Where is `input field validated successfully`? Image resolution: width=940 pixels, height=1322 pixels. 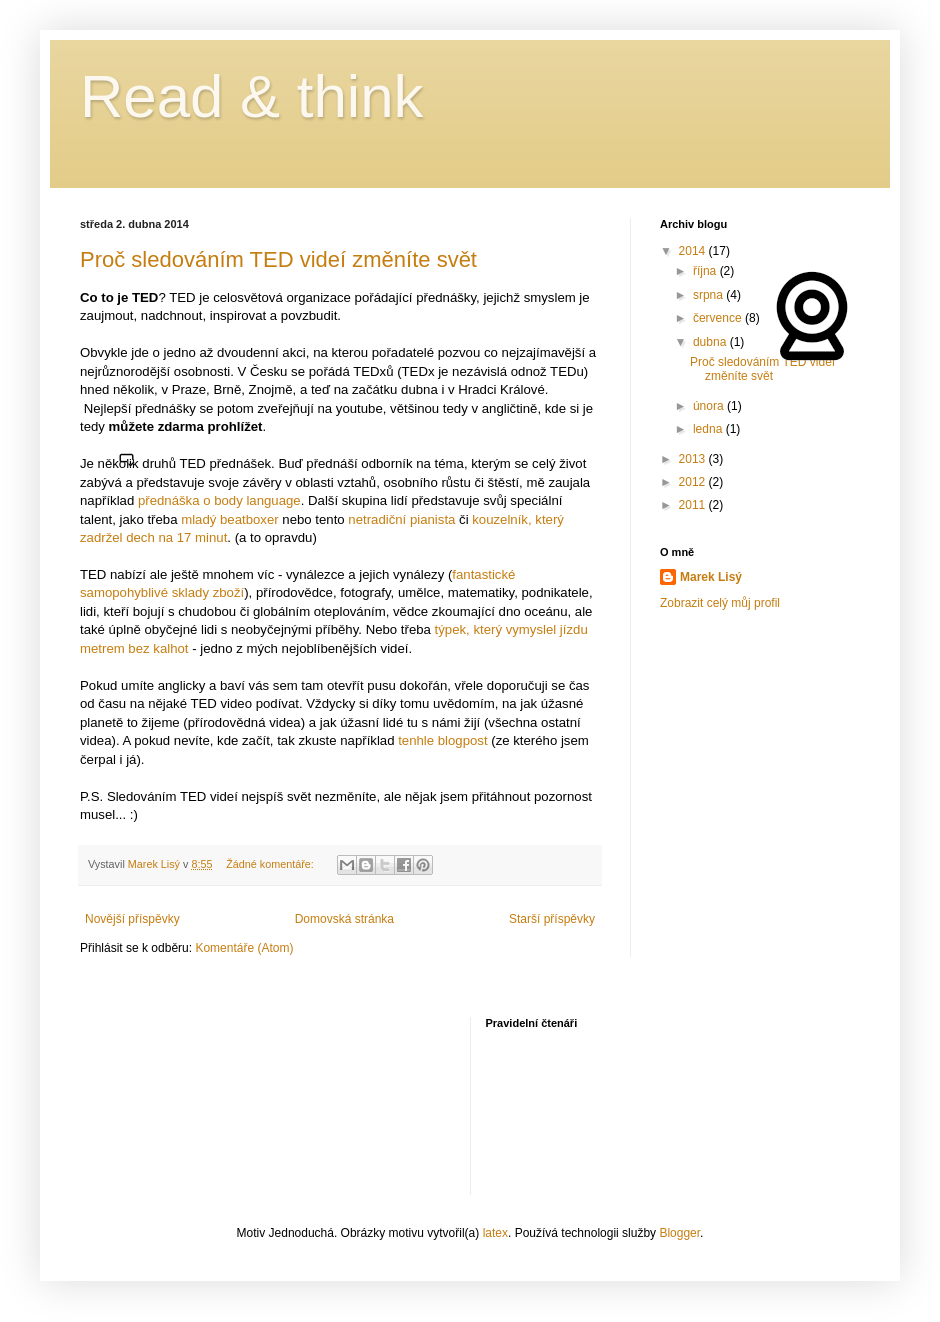
input field validated successfully is located at coordinates (126, 458).